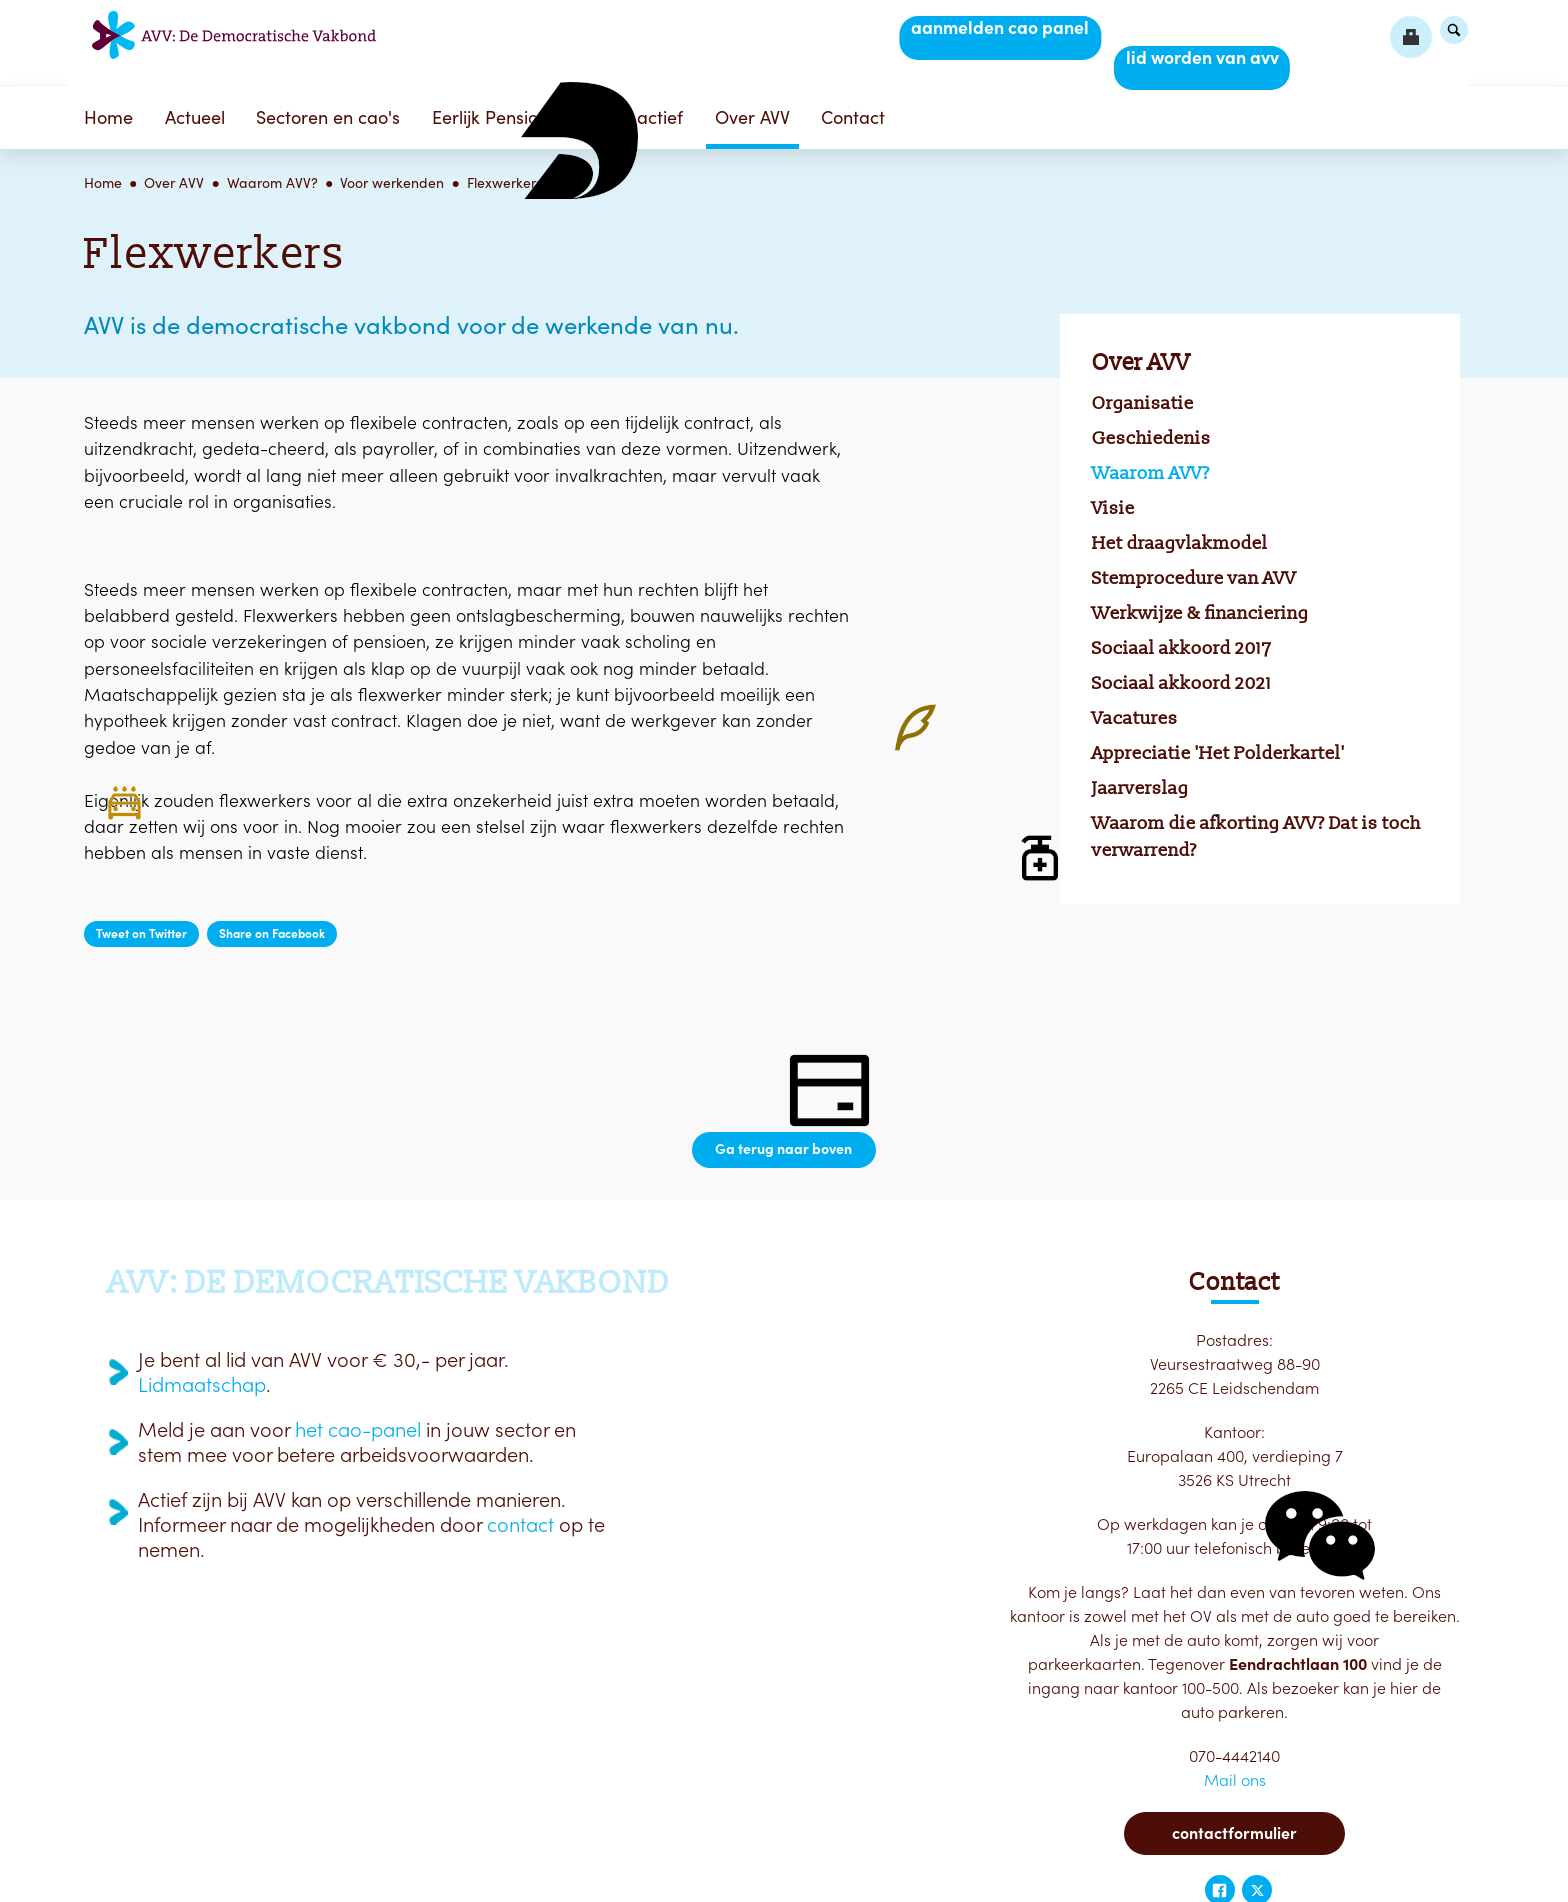 This screenshot has width=1568, height=1902. I want to click on open deepnote collaborative notebook, so click(579, 140).